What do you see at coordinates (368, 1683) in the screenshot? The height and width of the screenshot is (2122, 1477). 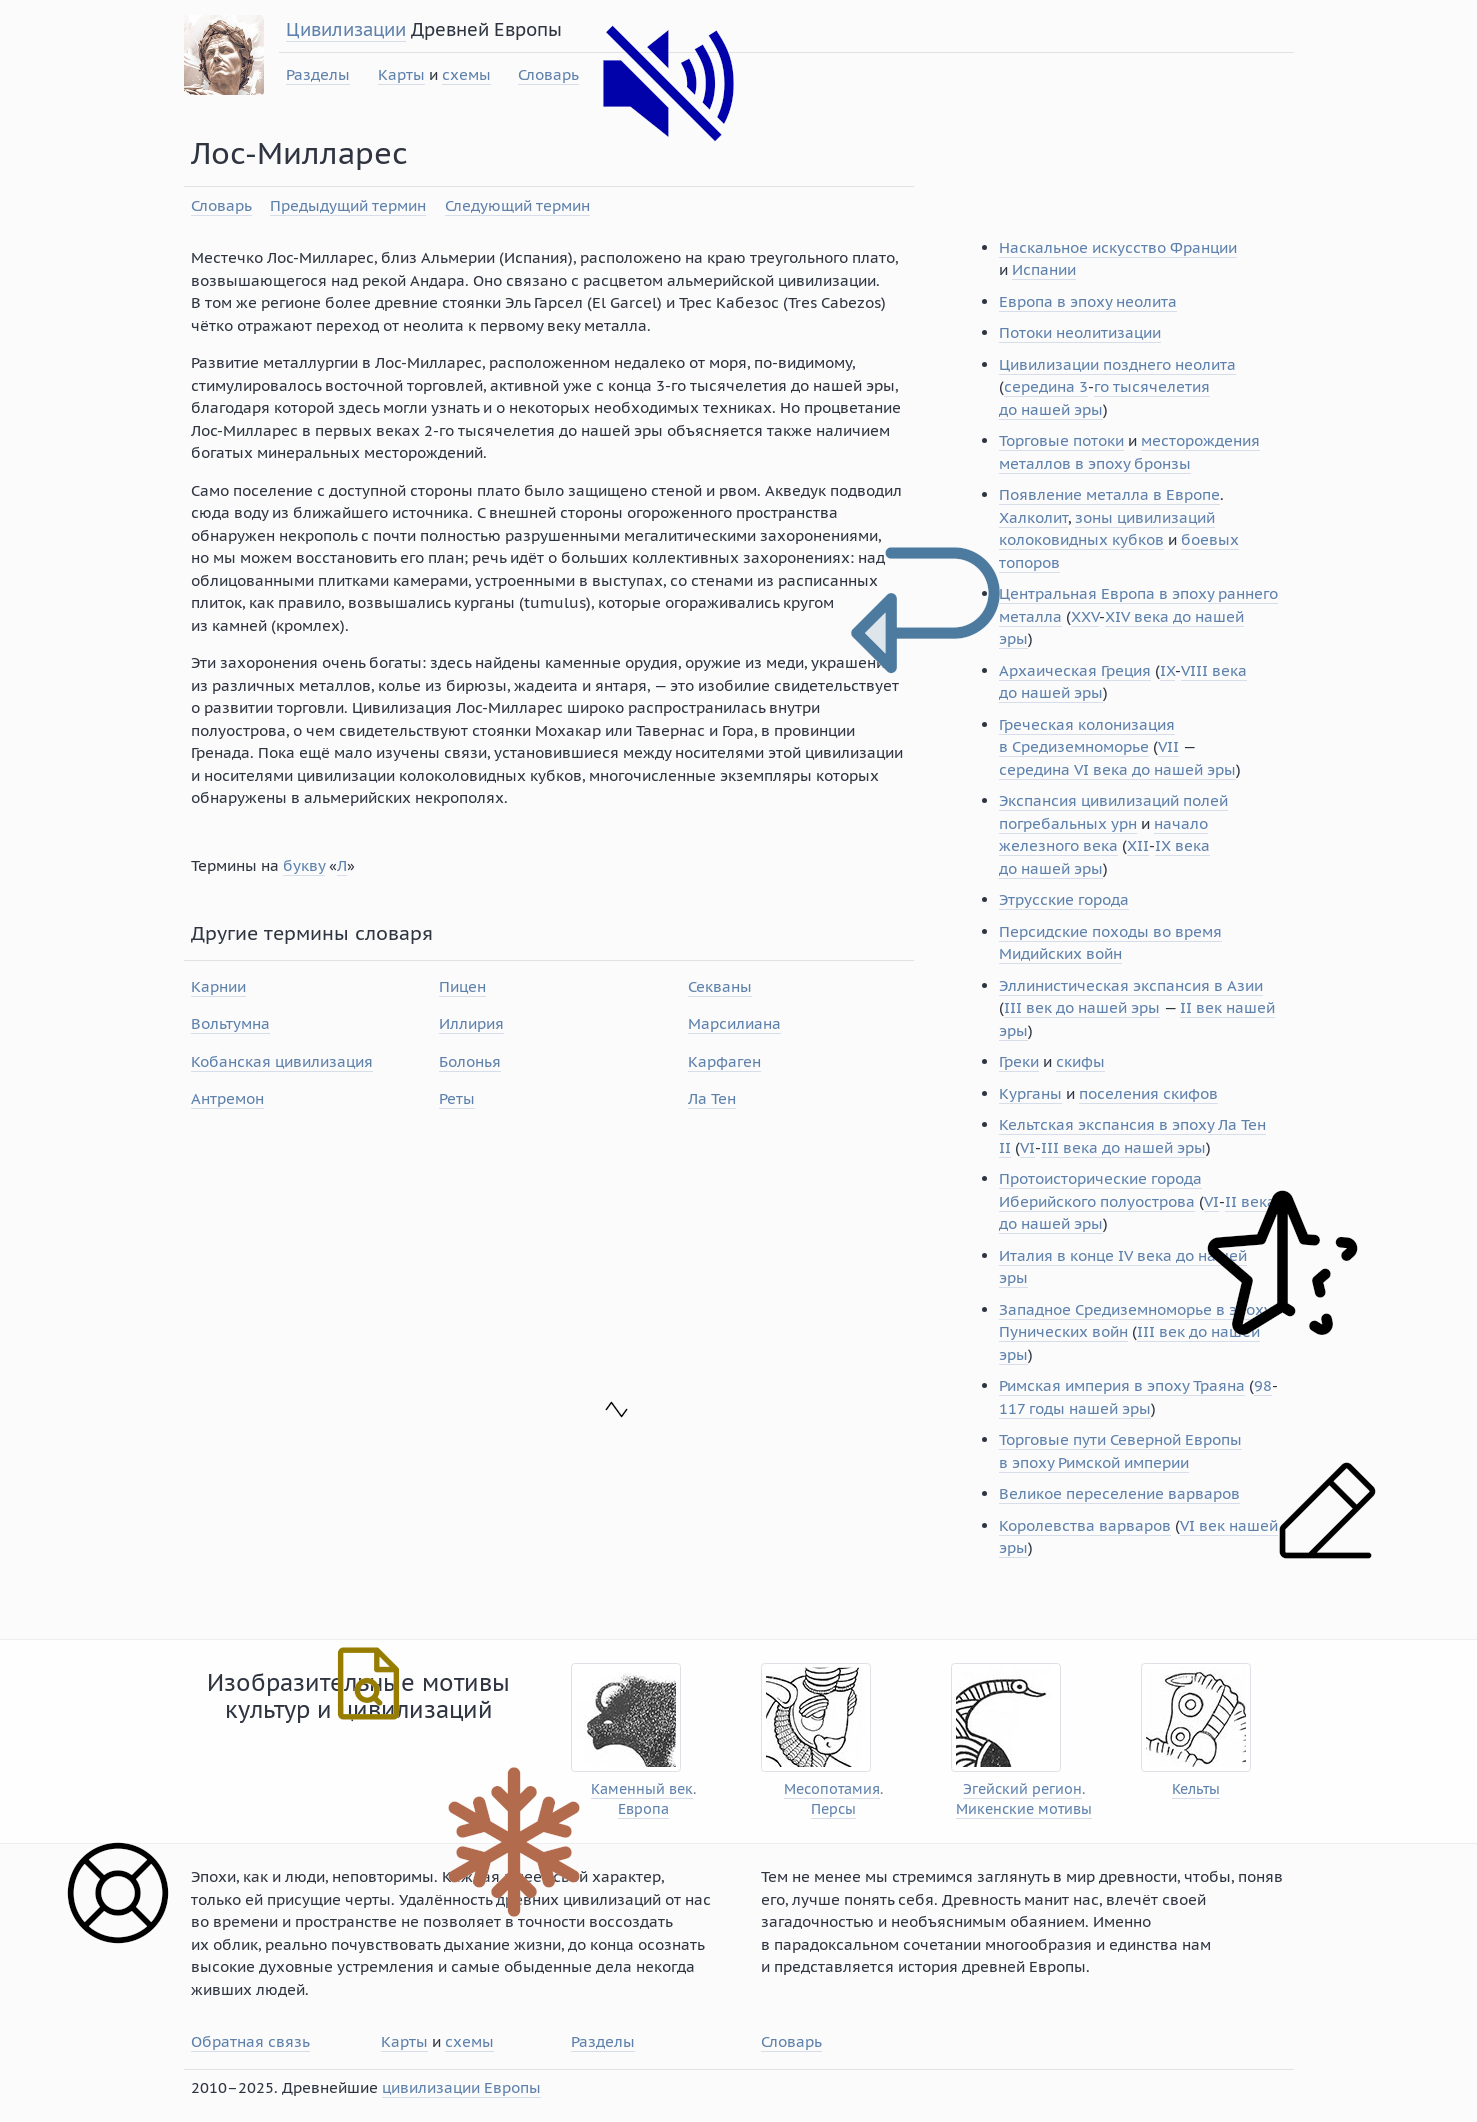 I see `search within a document` at bounding box center [368, 1683].